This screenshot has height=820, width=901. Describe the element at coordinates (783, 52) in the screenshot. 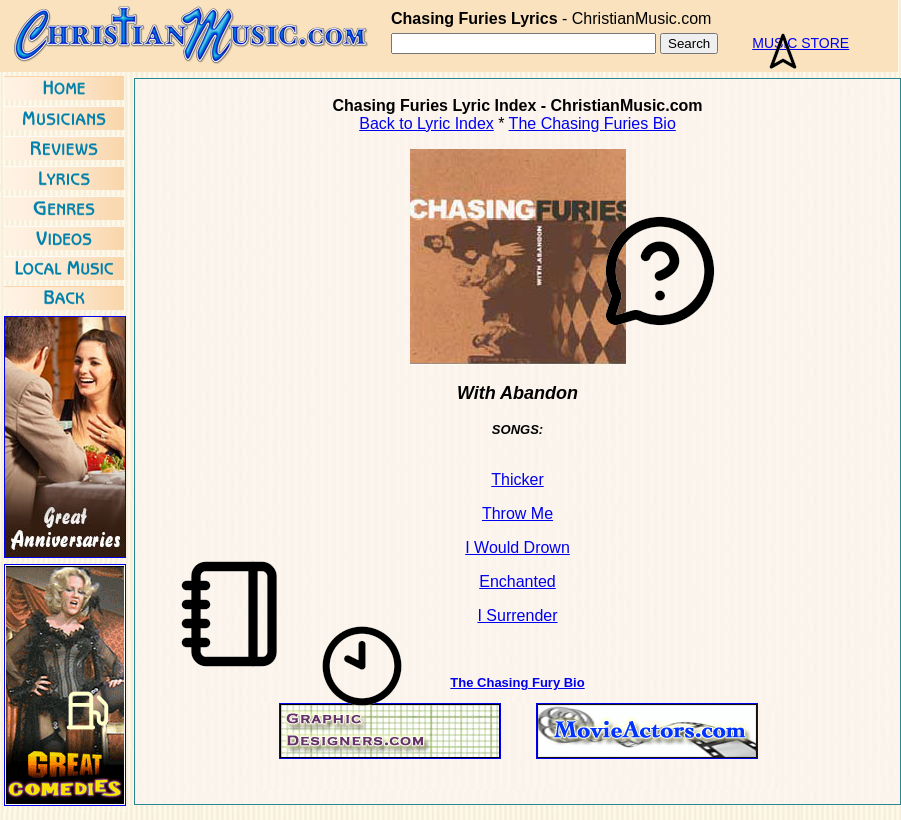

I see `navigate to current destination` at that location.